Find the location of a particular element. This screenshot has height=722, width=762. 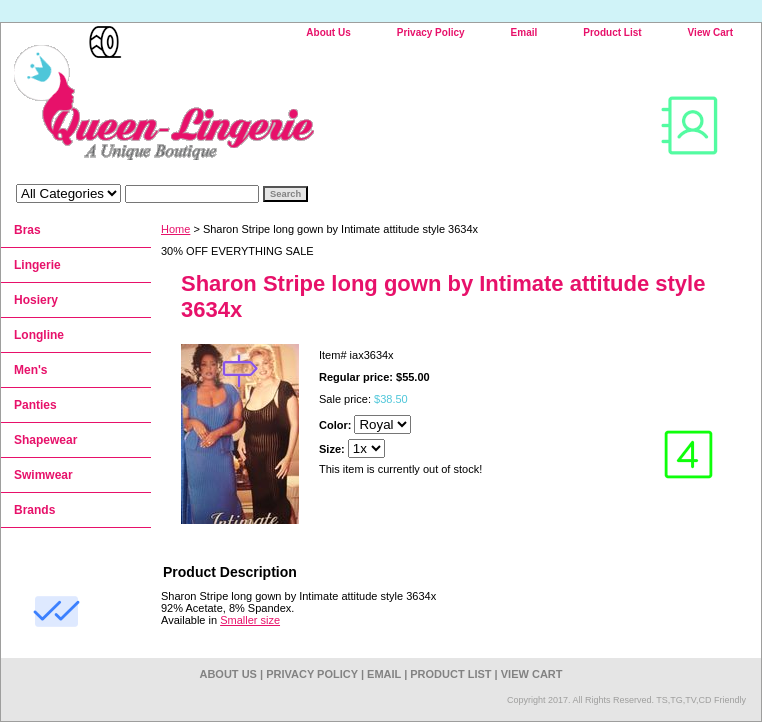

select or input the number four is located at coordinates (688, 454).